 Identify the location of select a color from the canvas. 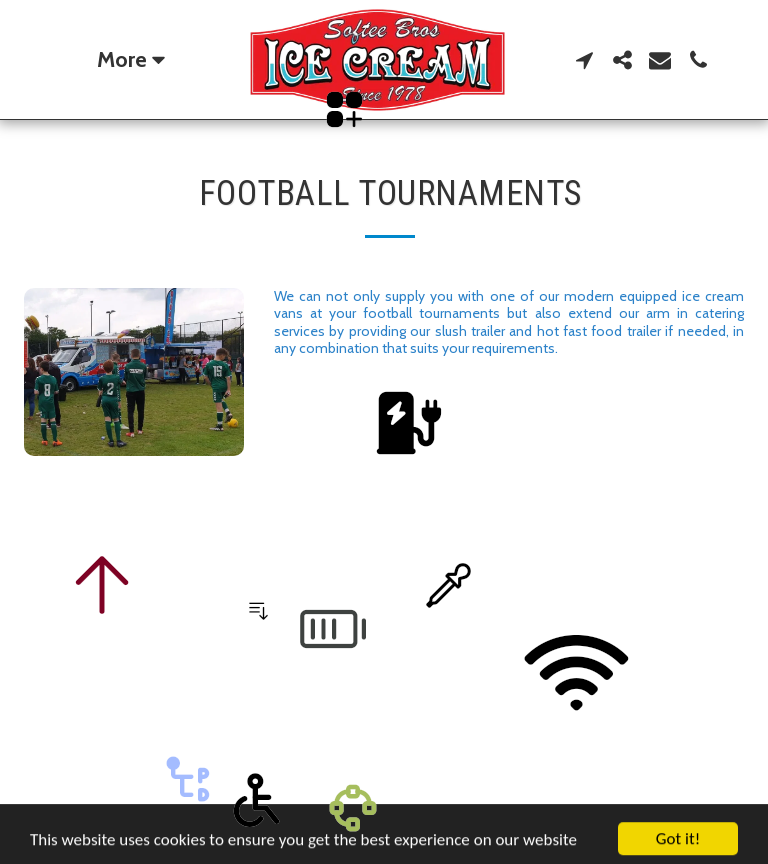
(448, 585).